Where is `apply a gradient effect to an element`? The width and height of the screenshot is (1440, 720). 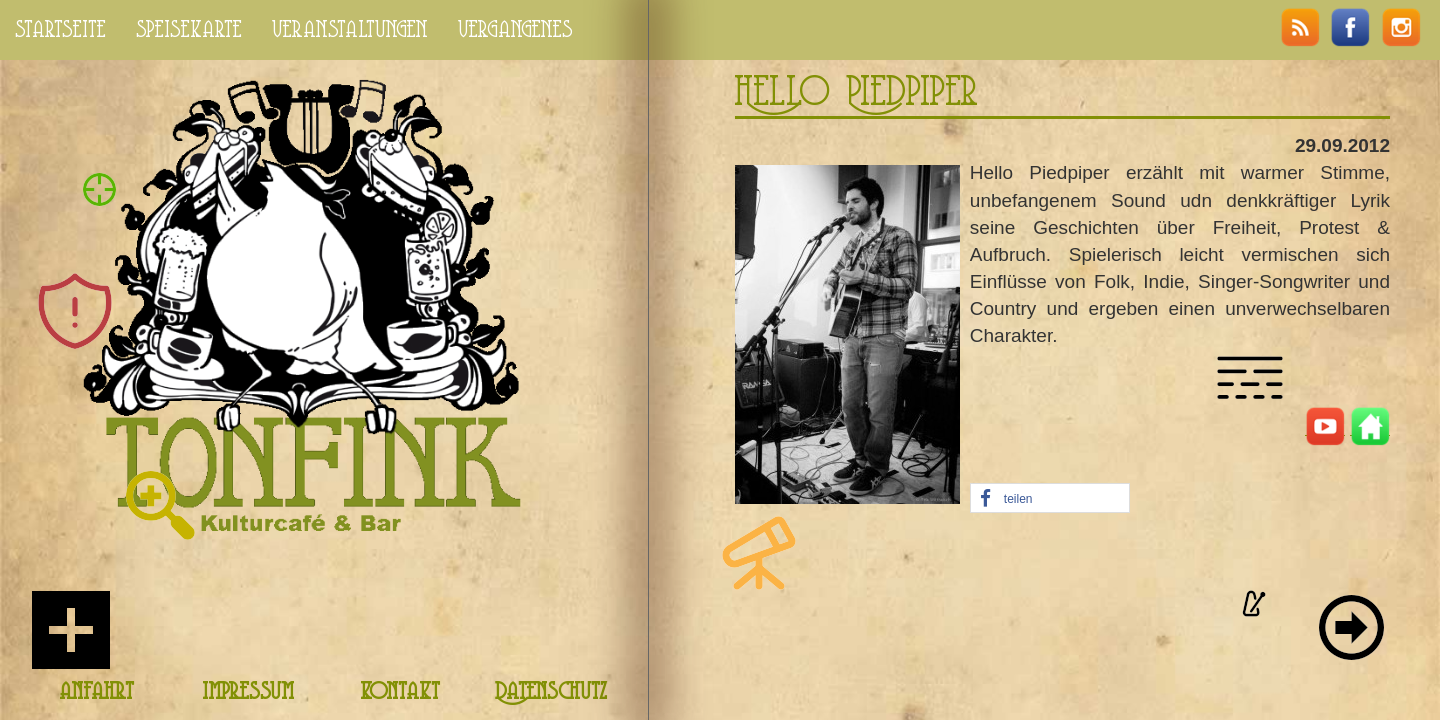
apply a gradient effect to an element is located at coordinates (1250, 379).